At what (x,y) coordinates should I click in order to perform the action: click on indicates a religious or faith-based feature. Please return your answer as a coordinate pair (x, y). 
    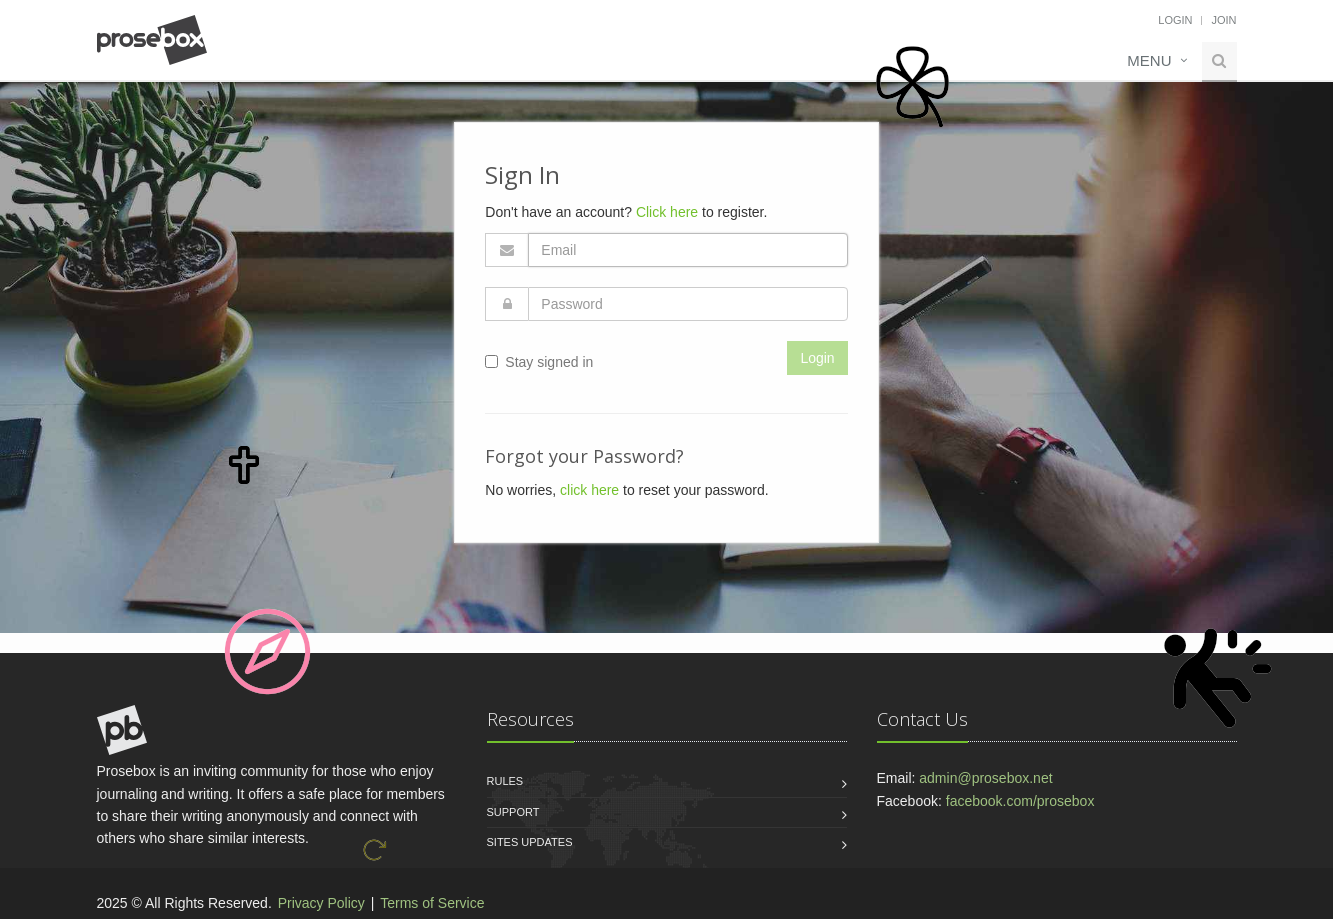
    Looking at the image, I should click on (244, 465).